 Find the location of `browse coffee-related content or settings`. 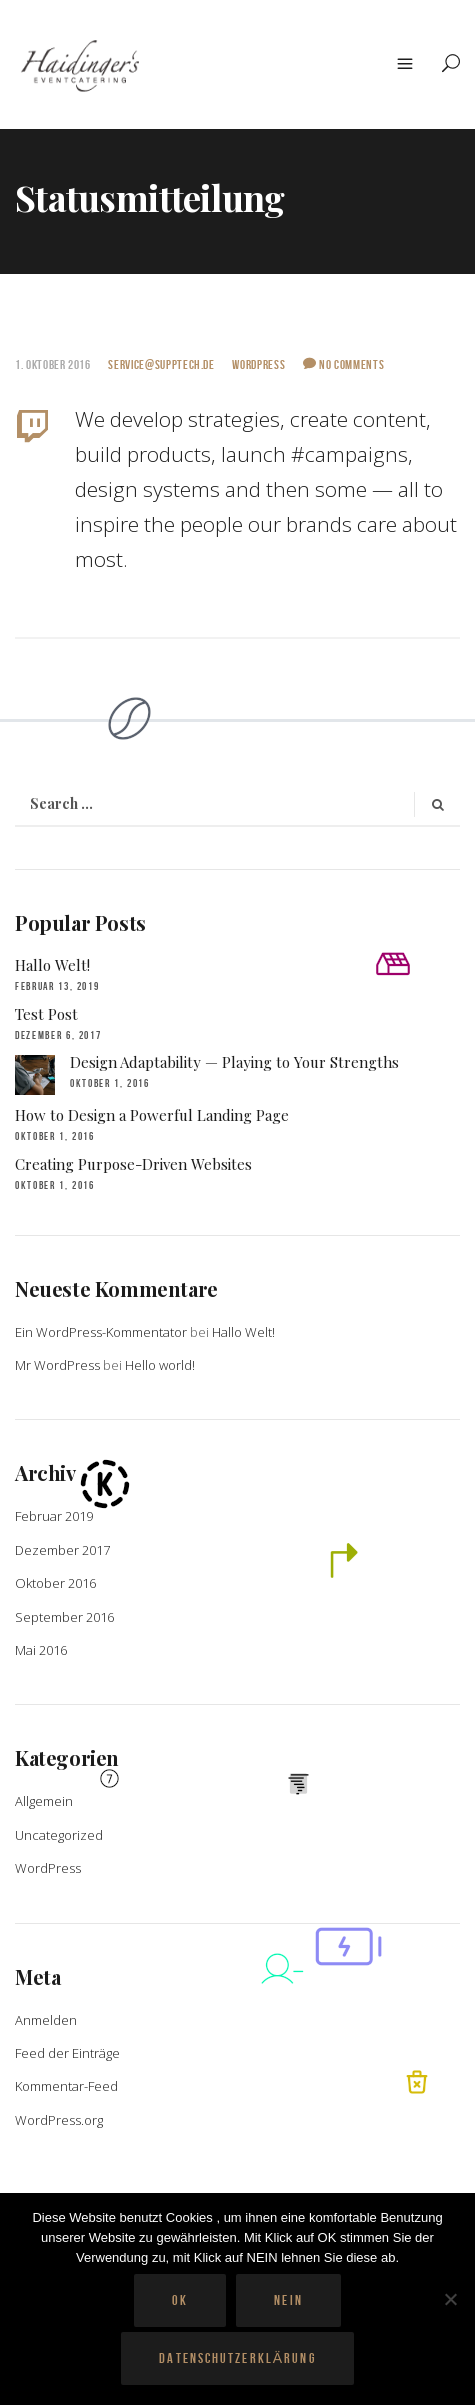

browse coffee-related content or settings is located at coordinates (129, 718).